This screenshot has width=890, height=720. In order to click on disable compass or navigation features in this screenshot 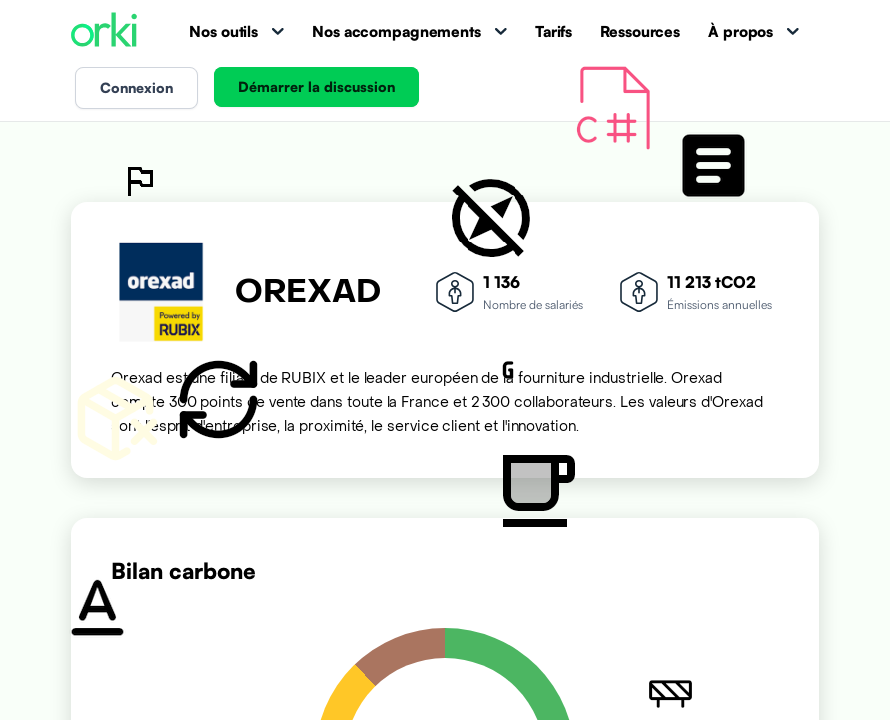, I will do `click(491, 218)`.